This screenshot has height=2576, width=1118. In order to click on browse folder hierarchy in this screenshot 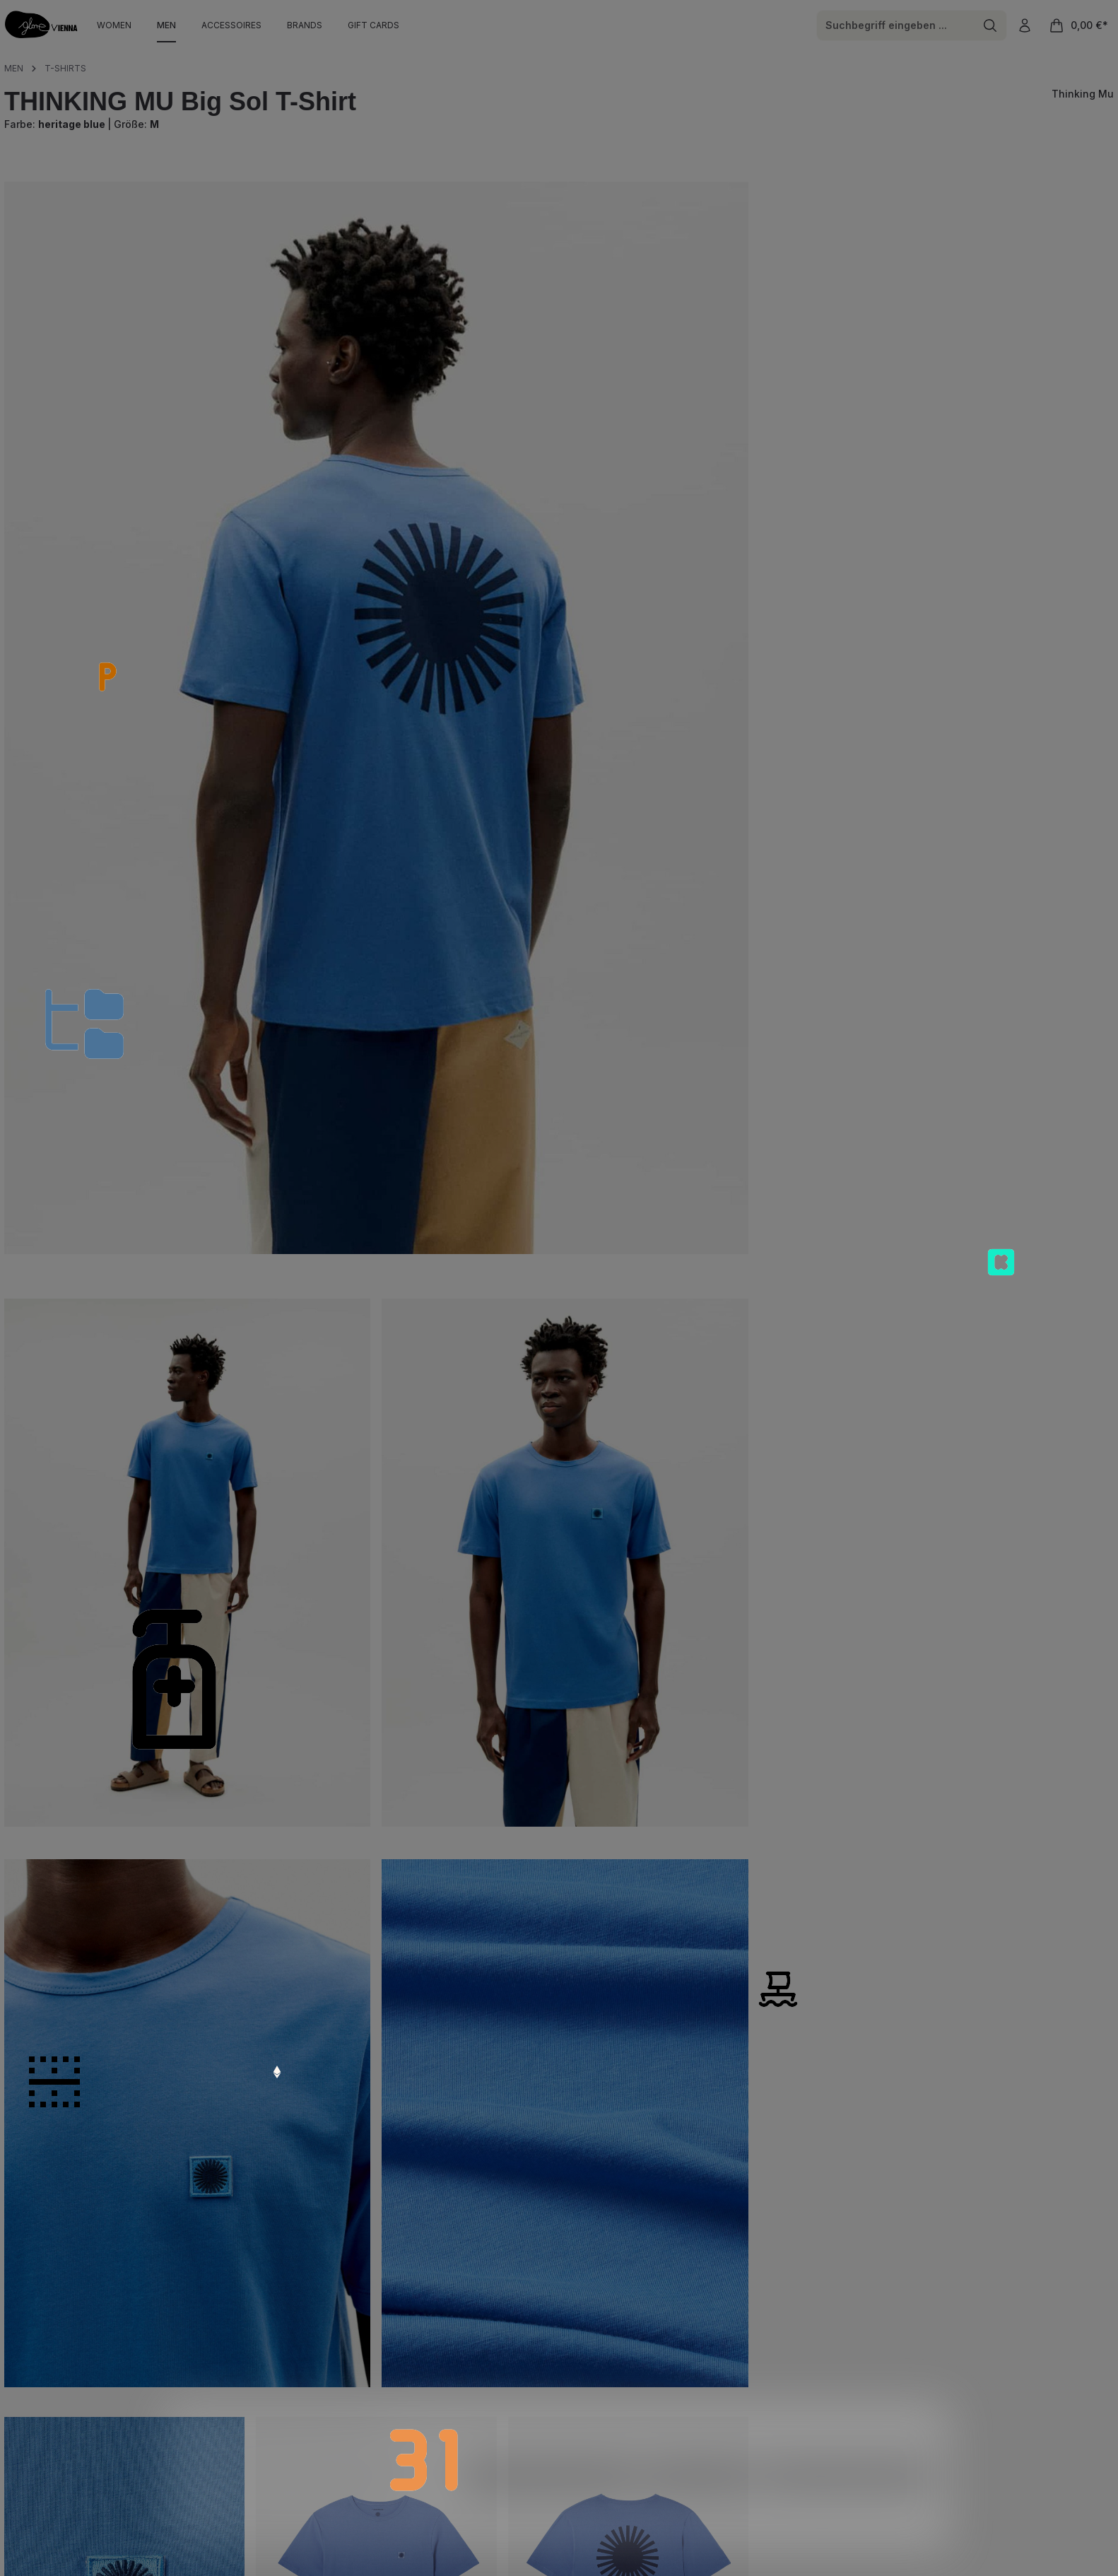, I will do `click(84, 1024)`.